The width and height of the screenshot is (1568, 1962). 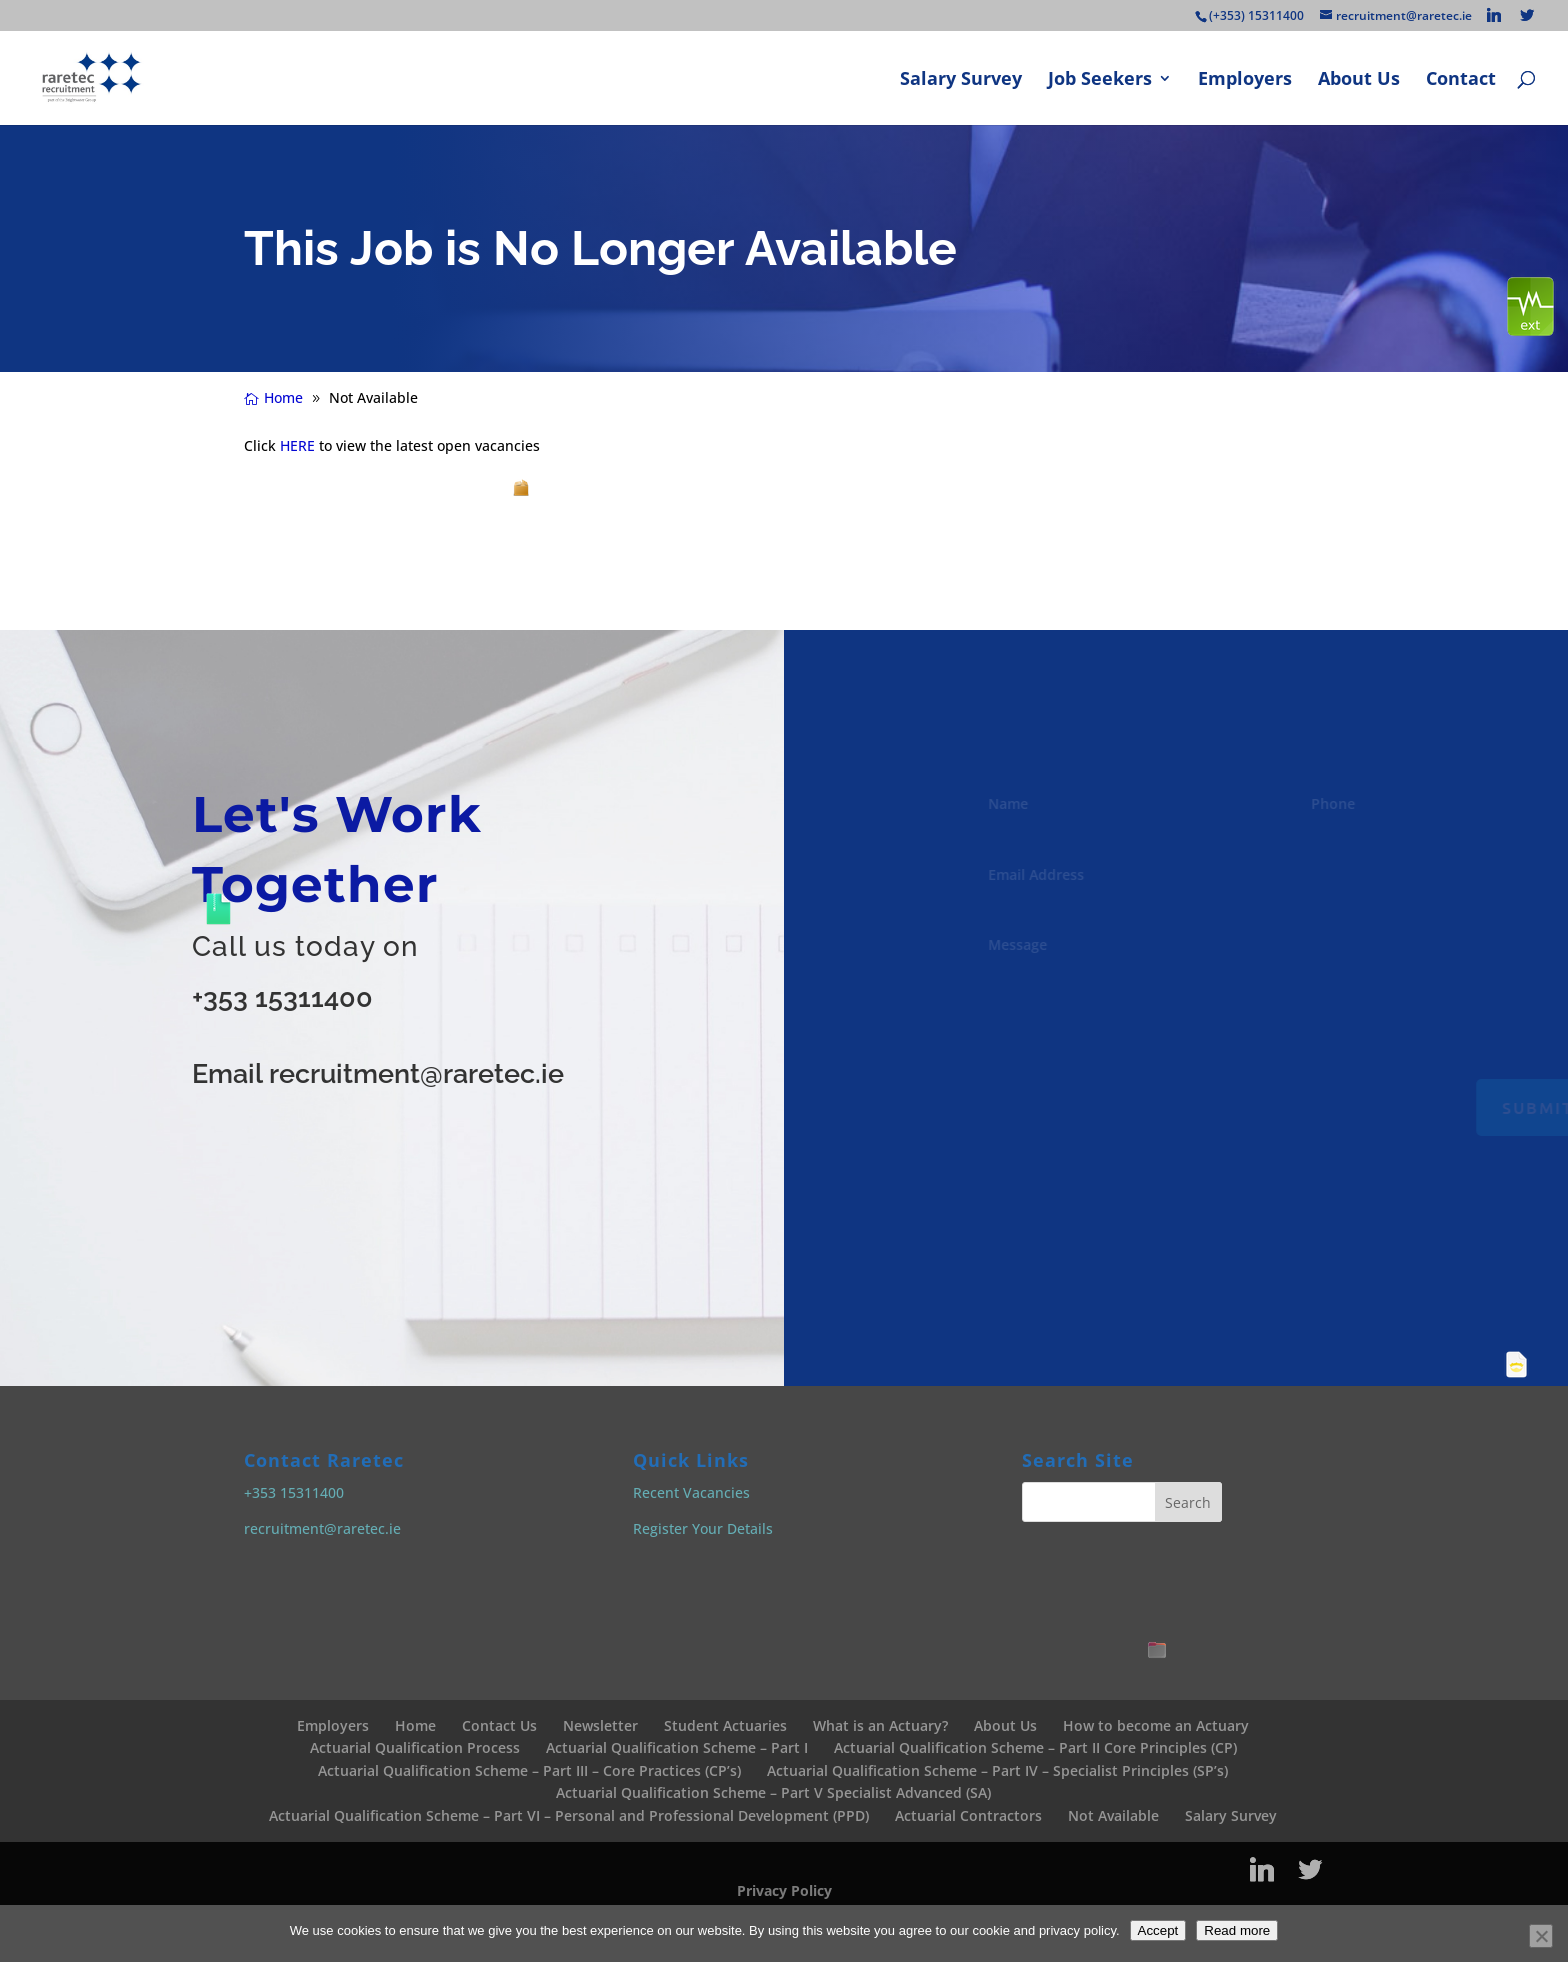 I want to click on generic package or archive file type, so click(x=521, y=488).